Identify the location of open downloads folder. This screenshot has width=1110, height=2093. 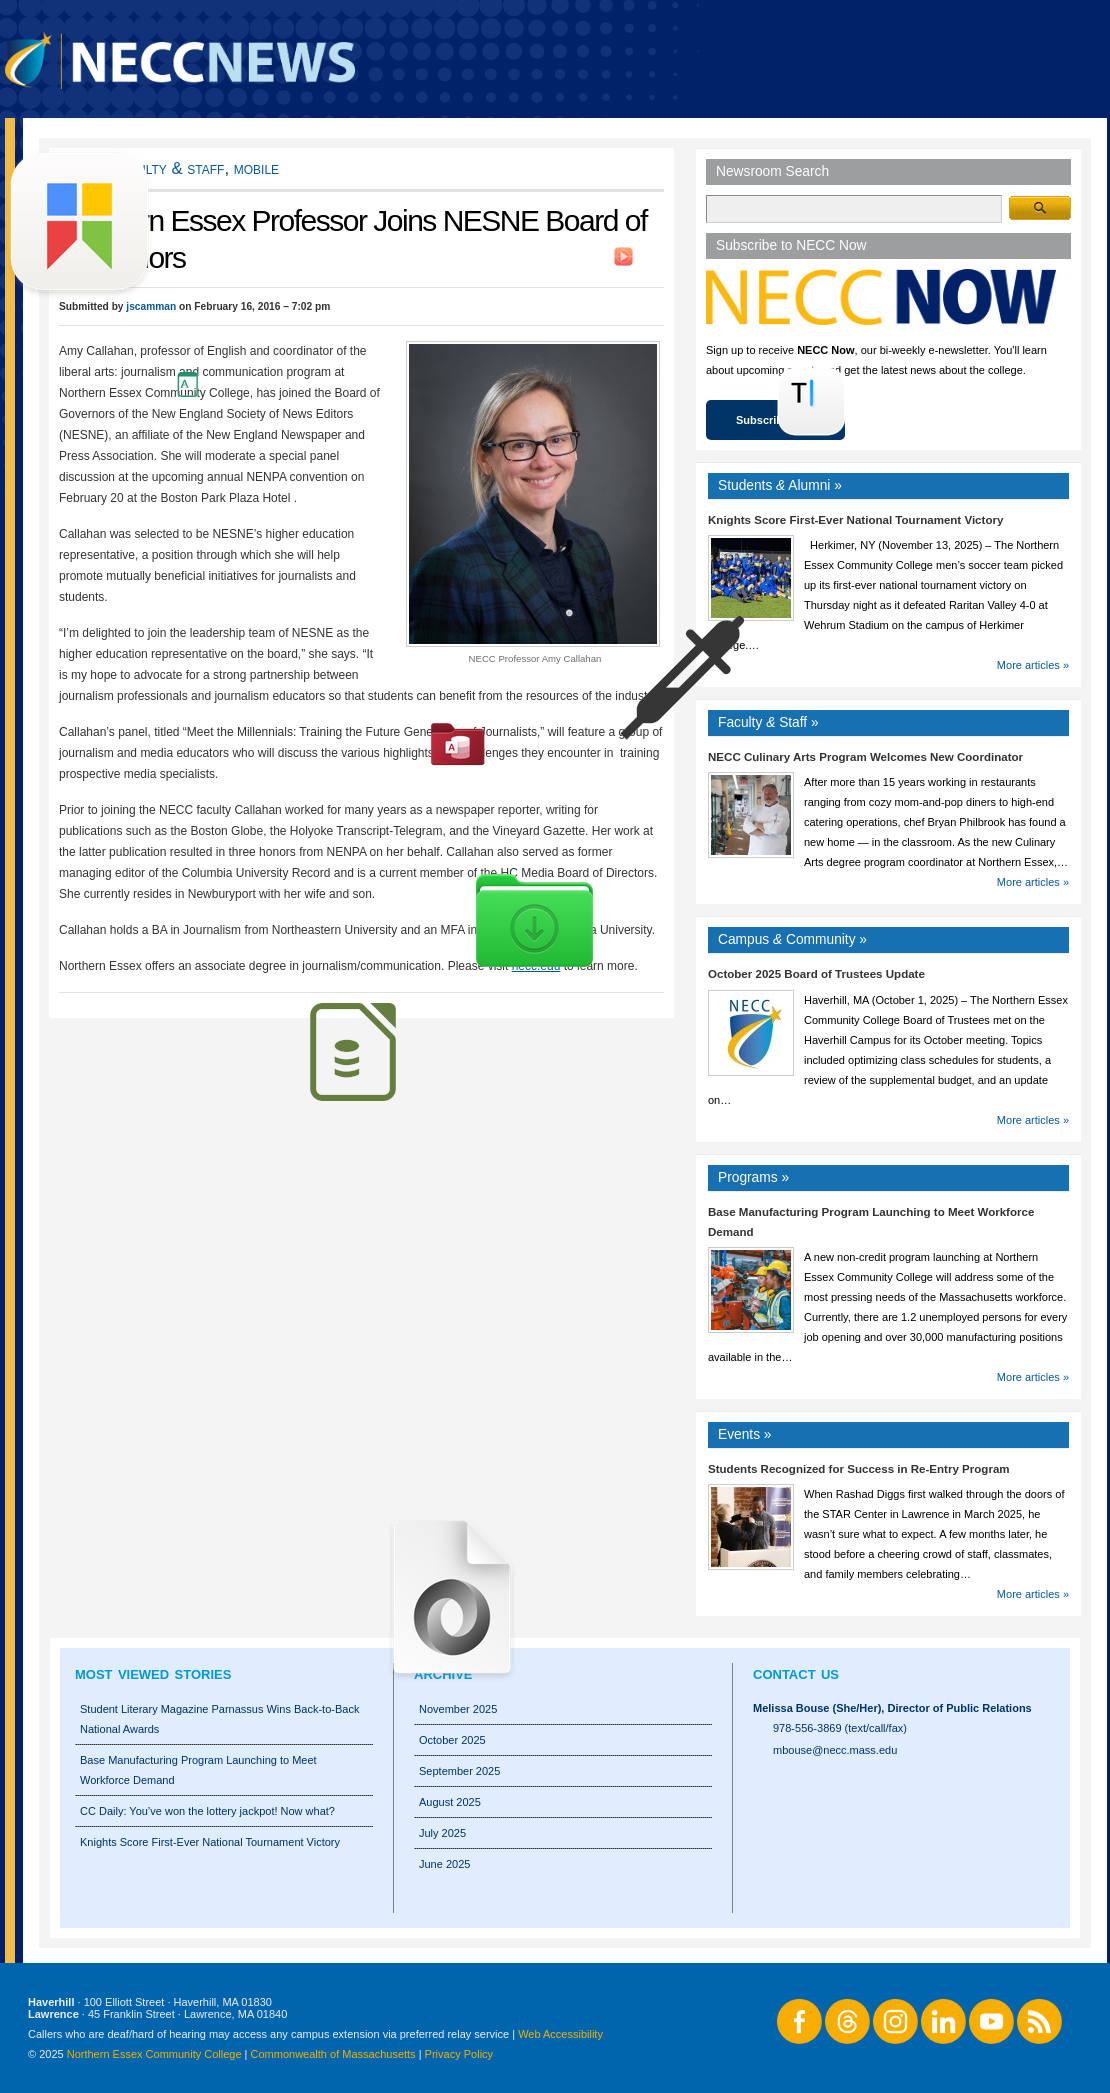
(534, 920).